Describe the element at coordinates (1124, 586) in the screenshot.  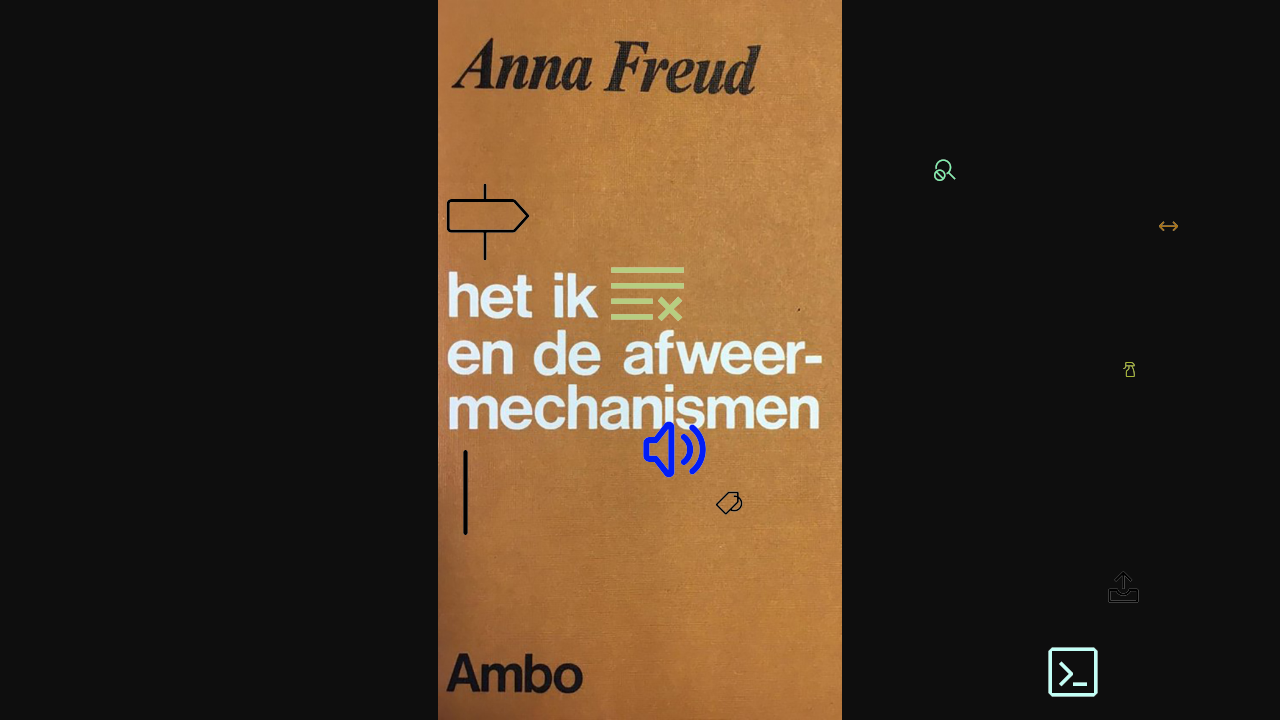
I see `pop changes from git stash` at that location.